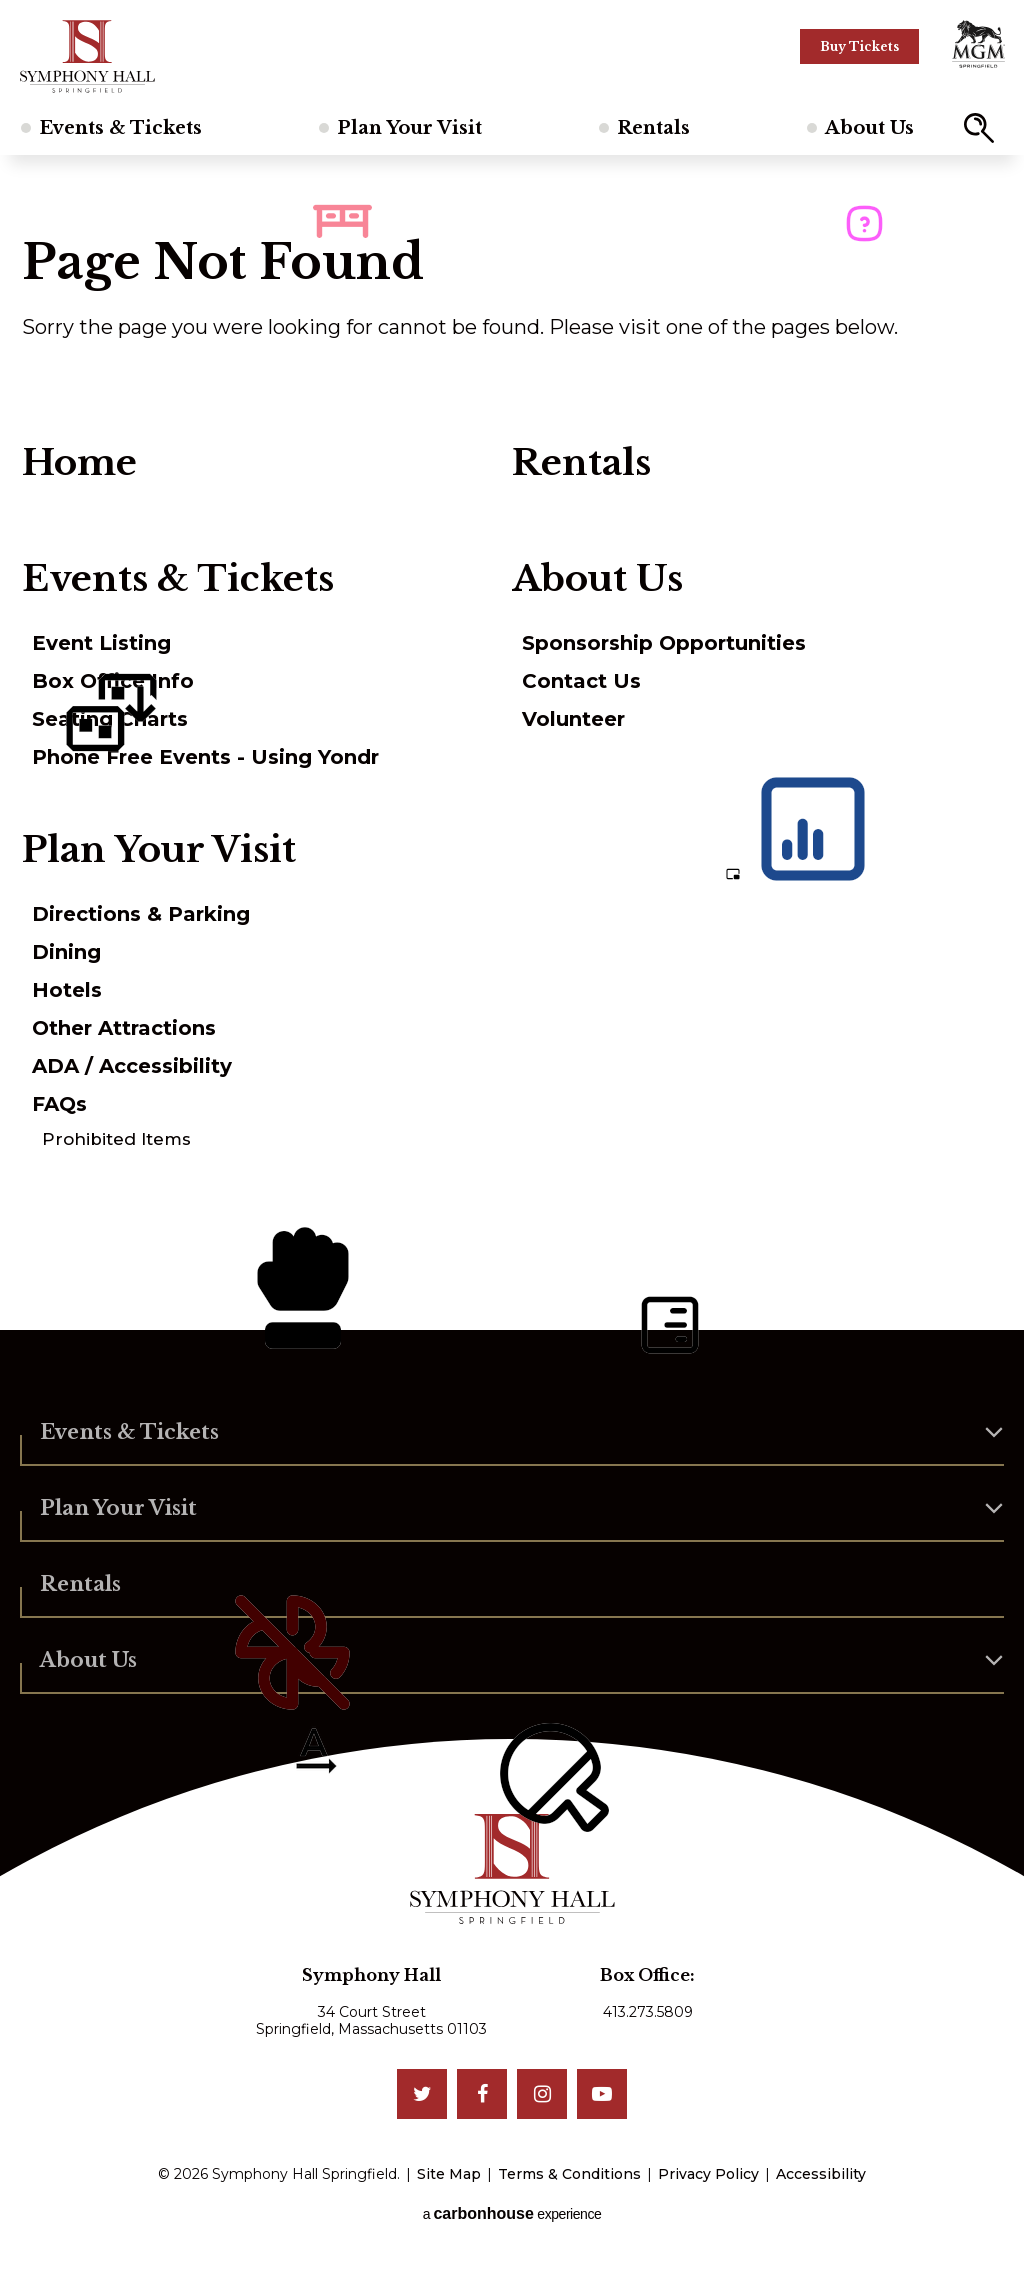 The height and width of the screenshot is (2273, 1024). What do you see at coordinates (314, 1751) in the screenshot?
I see `set text to horizontal orientation` at bounding box center [314, 1751].